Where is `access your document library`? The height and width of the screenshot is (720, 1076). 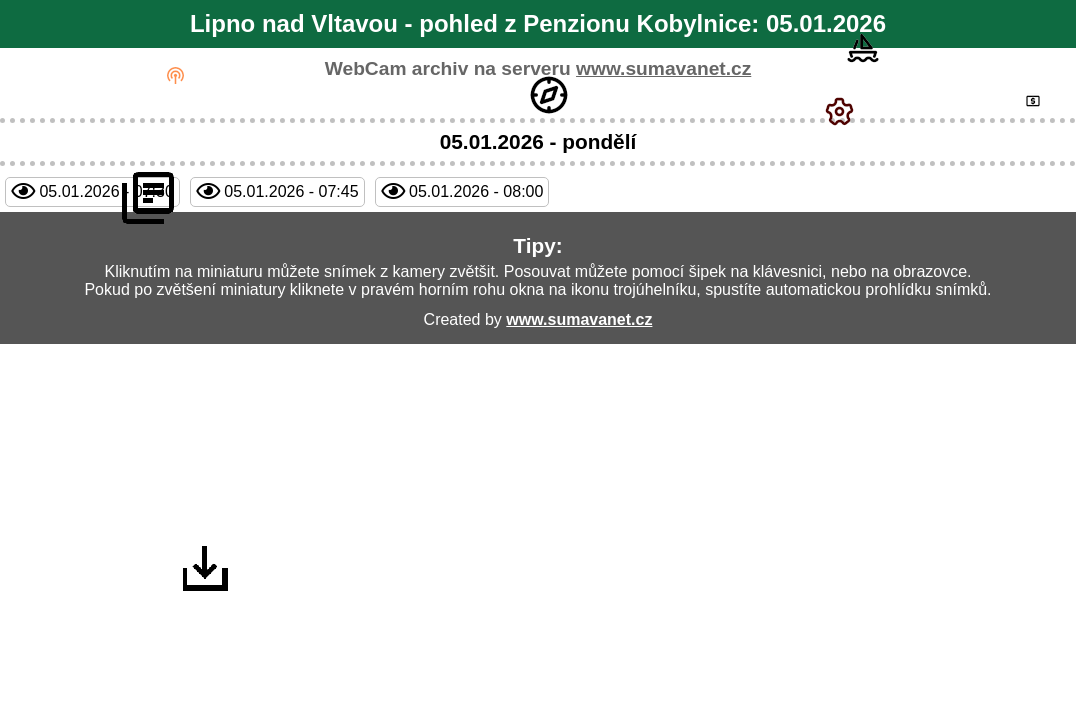 access your document library is located at coordinates (148, 198).